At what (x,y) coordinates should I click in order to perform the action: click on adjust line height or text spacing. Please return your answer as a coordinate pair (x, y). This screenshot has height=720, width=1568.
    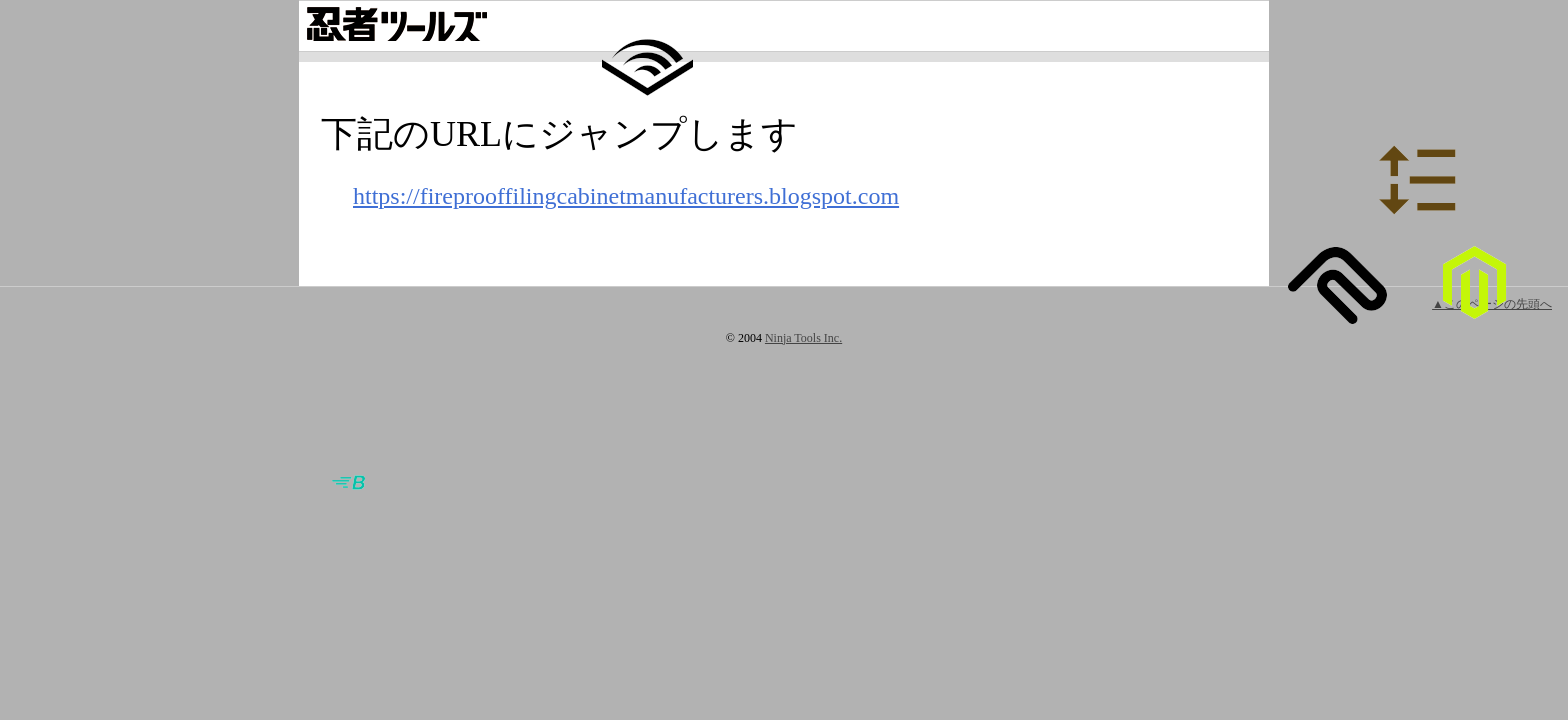
    Looking at the image, I should click on (1421, 180).